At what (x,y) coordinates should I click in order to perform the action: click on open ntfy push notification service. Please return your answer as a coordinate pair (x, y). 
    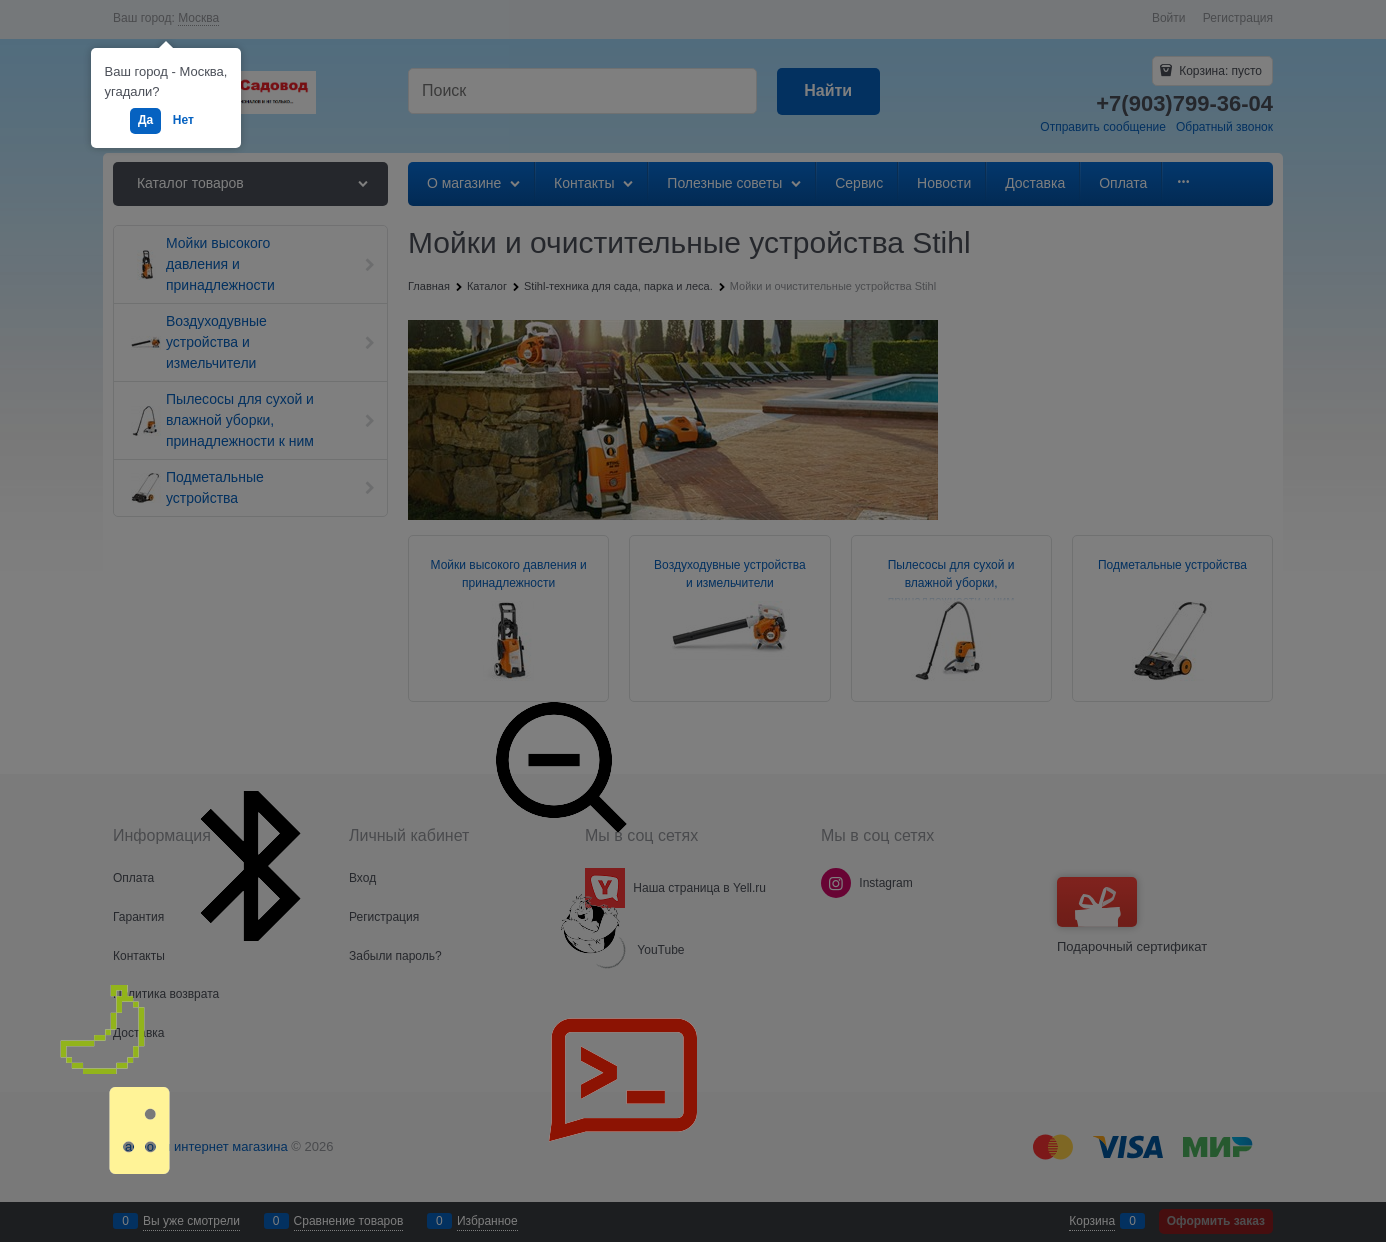
    Looking at the image, I should click on (623, 1080).